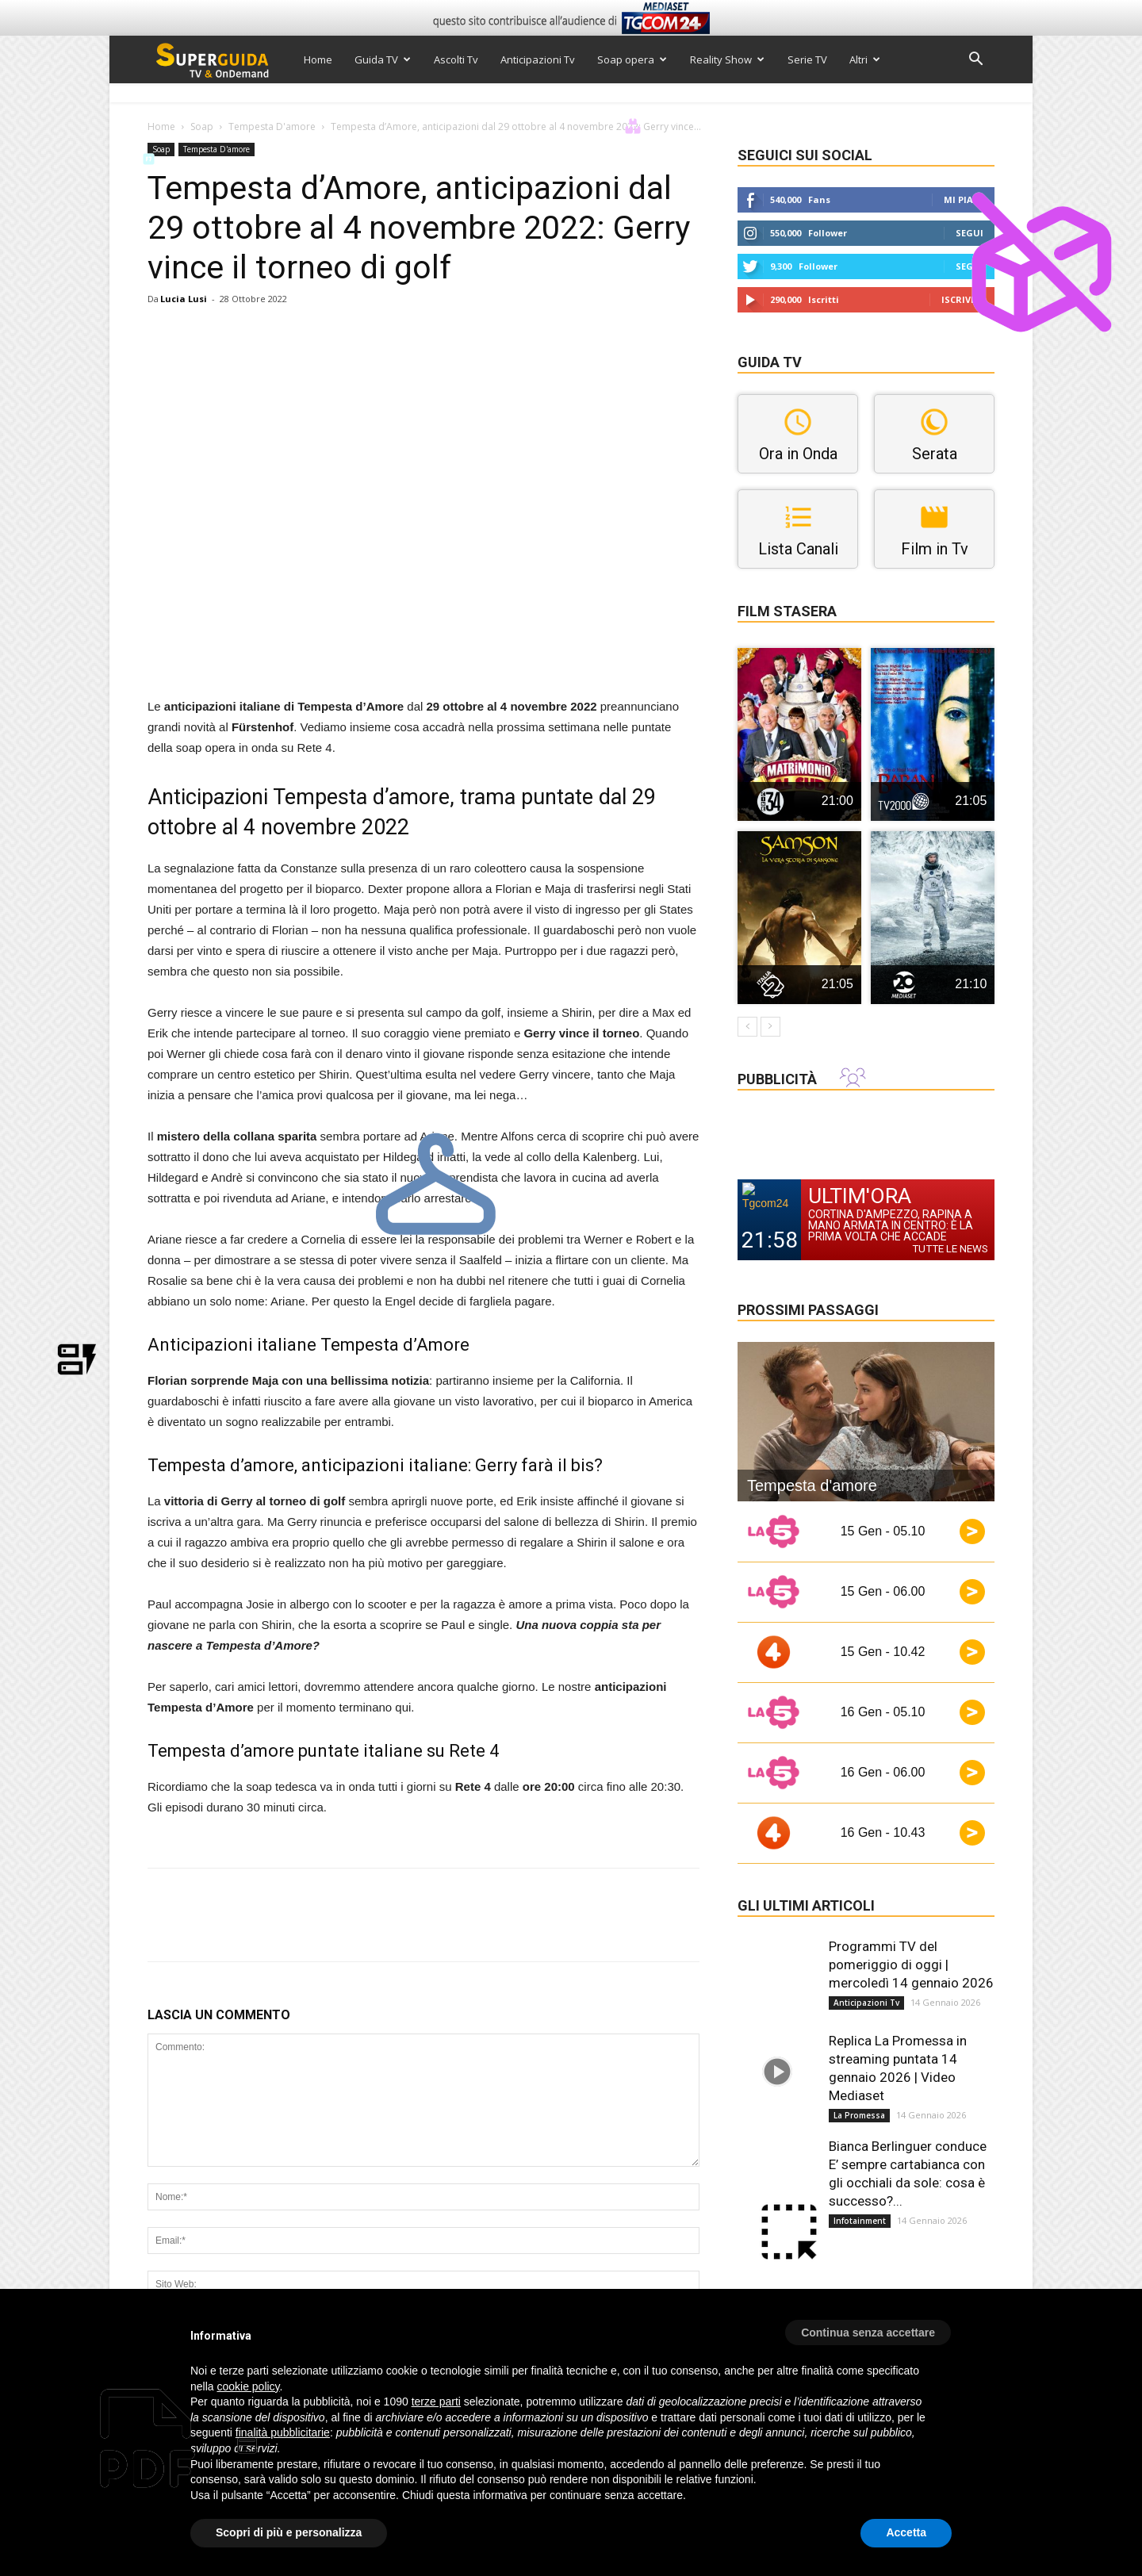 The image size is (1142, 2576). What do you see at coordinates (633, 126) in the screenshot?
I see `view inventory or stock items` at bounding box center [633, 126].